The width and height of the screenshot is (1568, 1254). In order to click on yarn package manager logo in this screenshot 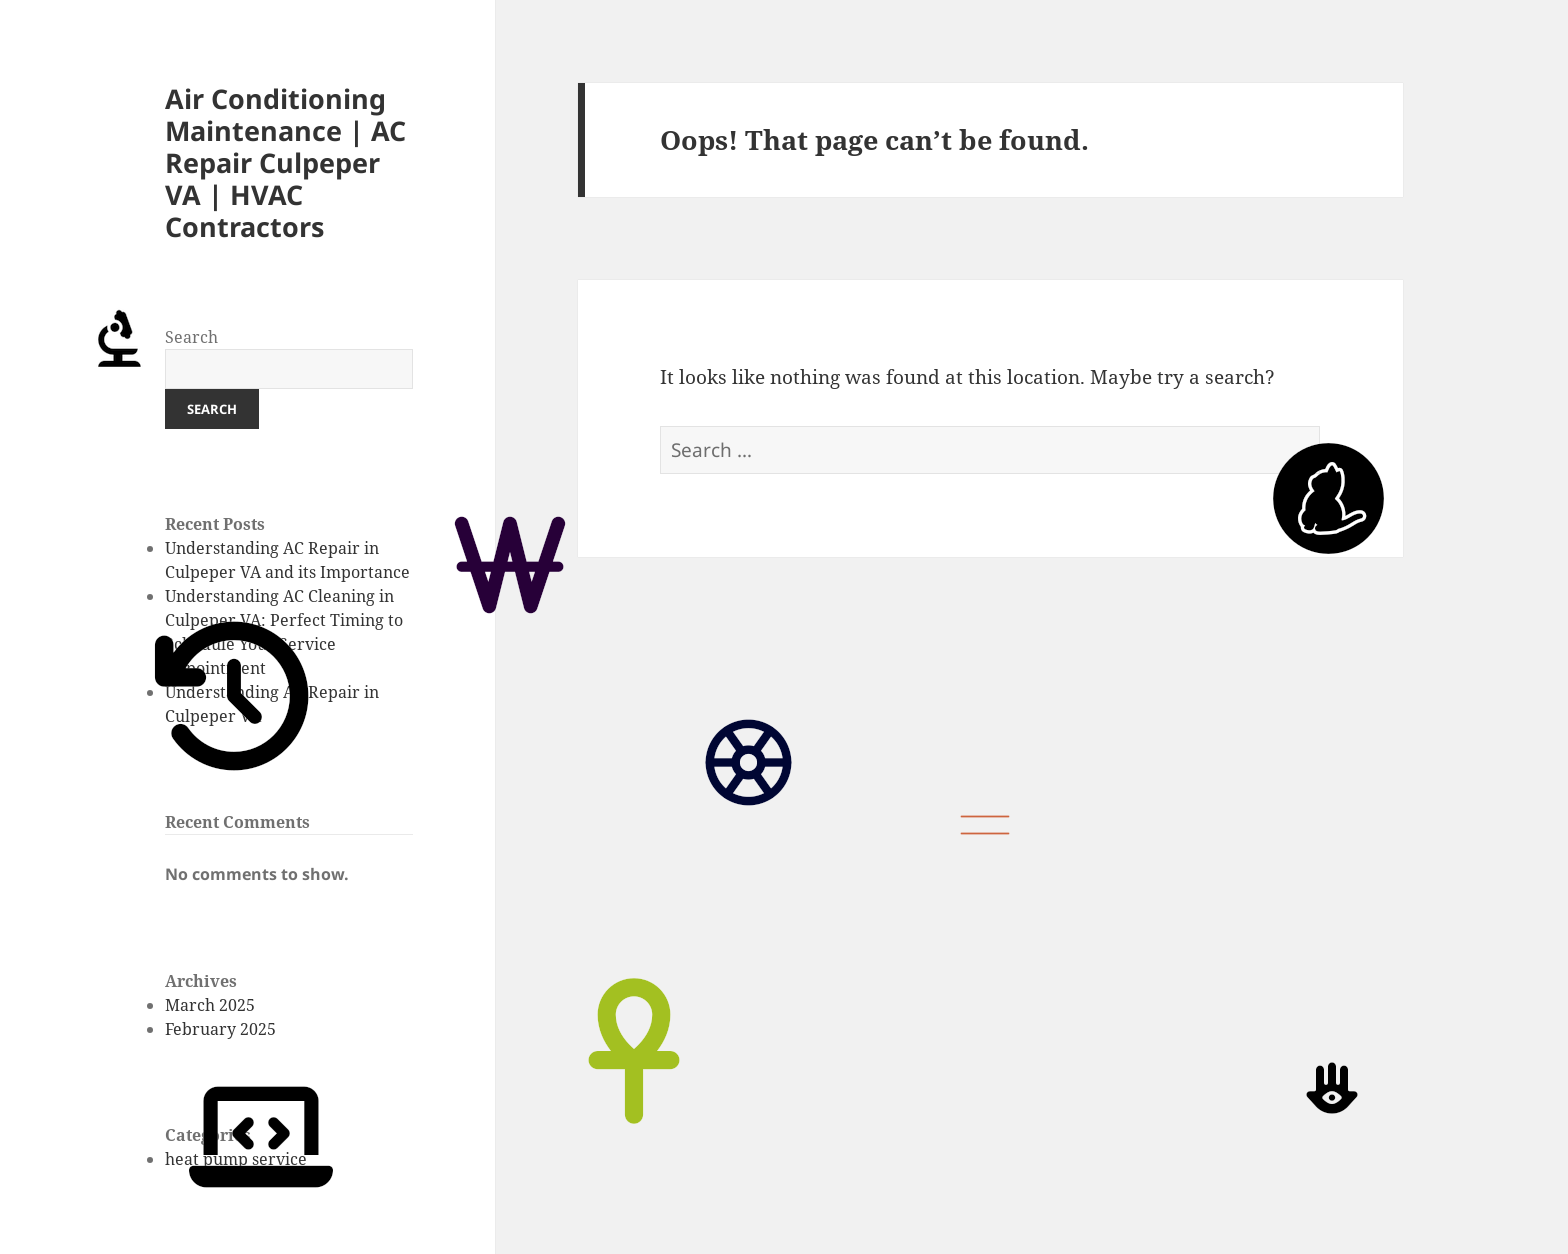, I will do `click(1328, 498)`.